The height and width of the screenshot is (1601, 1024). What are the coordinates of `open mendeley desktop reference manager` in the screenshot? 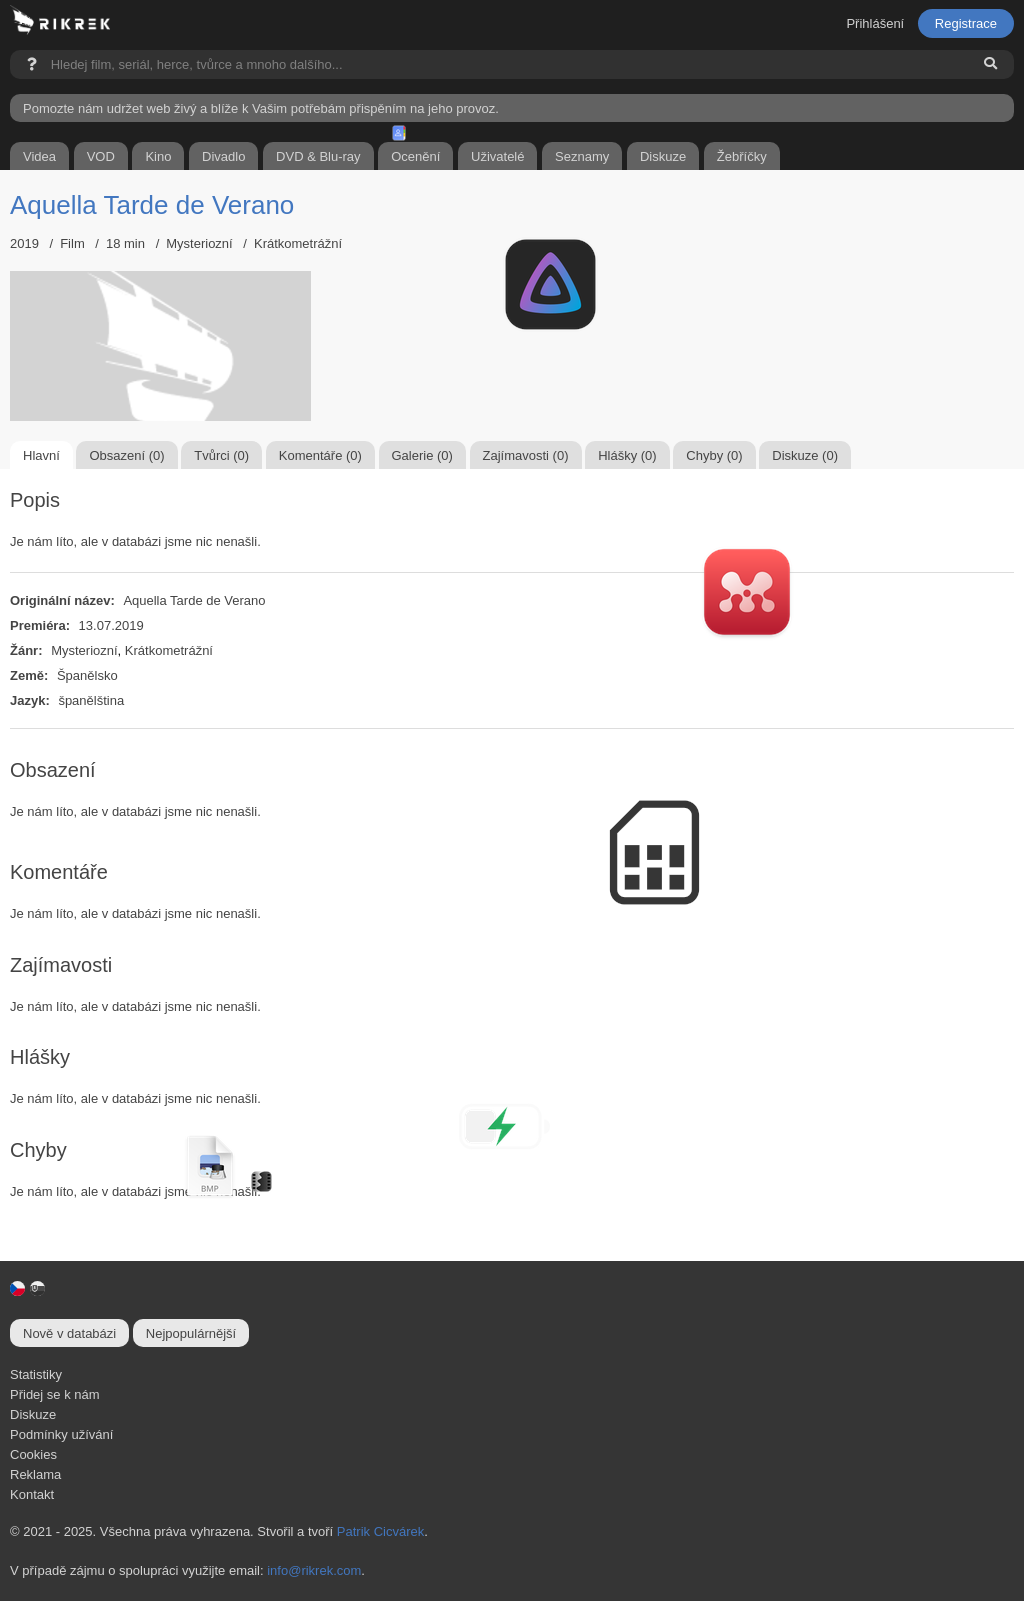 It's located at (747, 592).